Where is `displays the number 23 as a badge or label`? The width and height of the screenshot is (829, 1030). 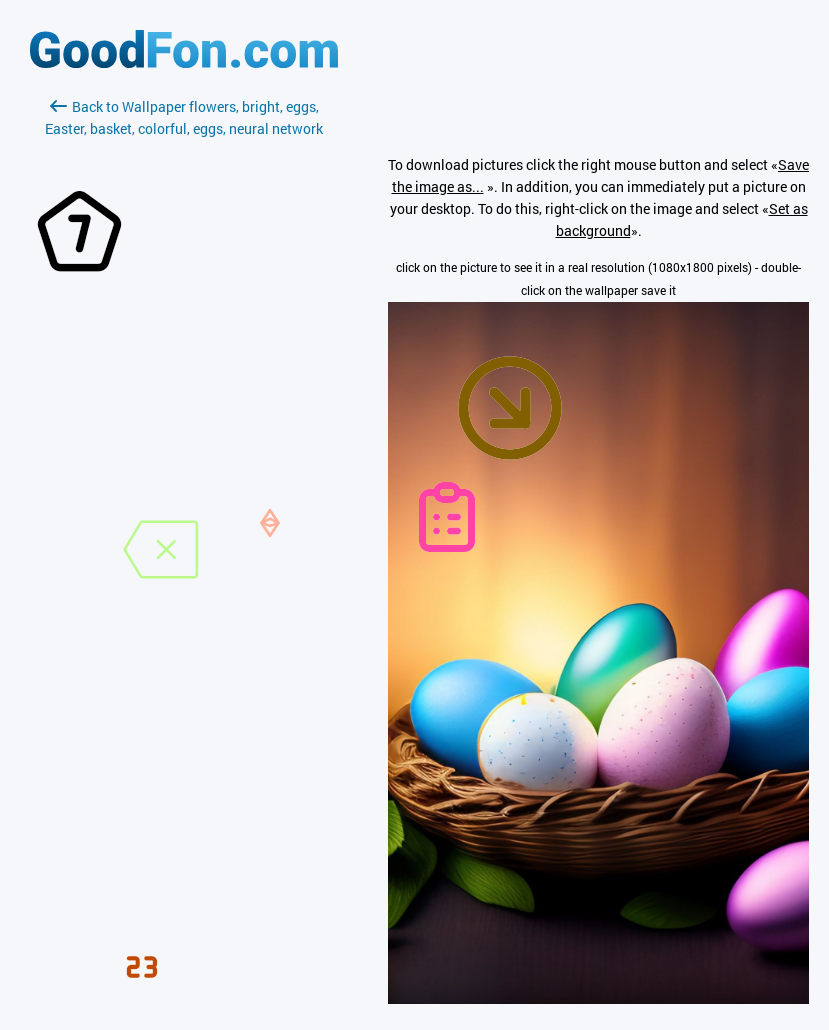 displays the number 23 as a badge or label is located at coordinates (142, 967).